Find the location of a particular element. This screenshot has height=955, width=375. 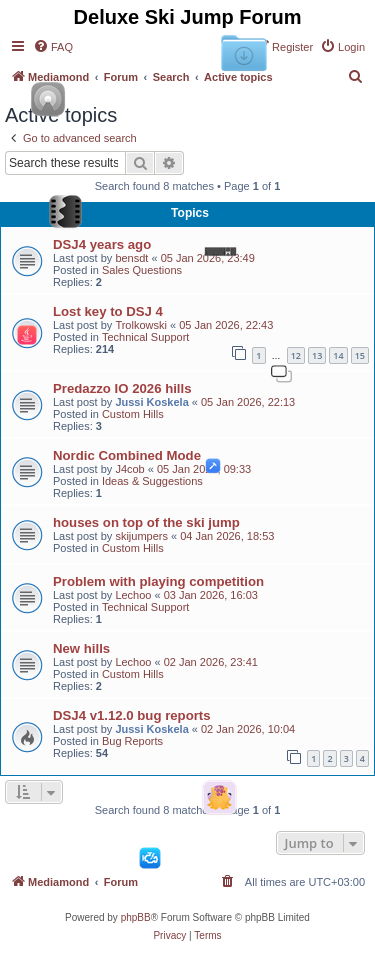

open flowblade video editor is located at coordinates (65, 211).